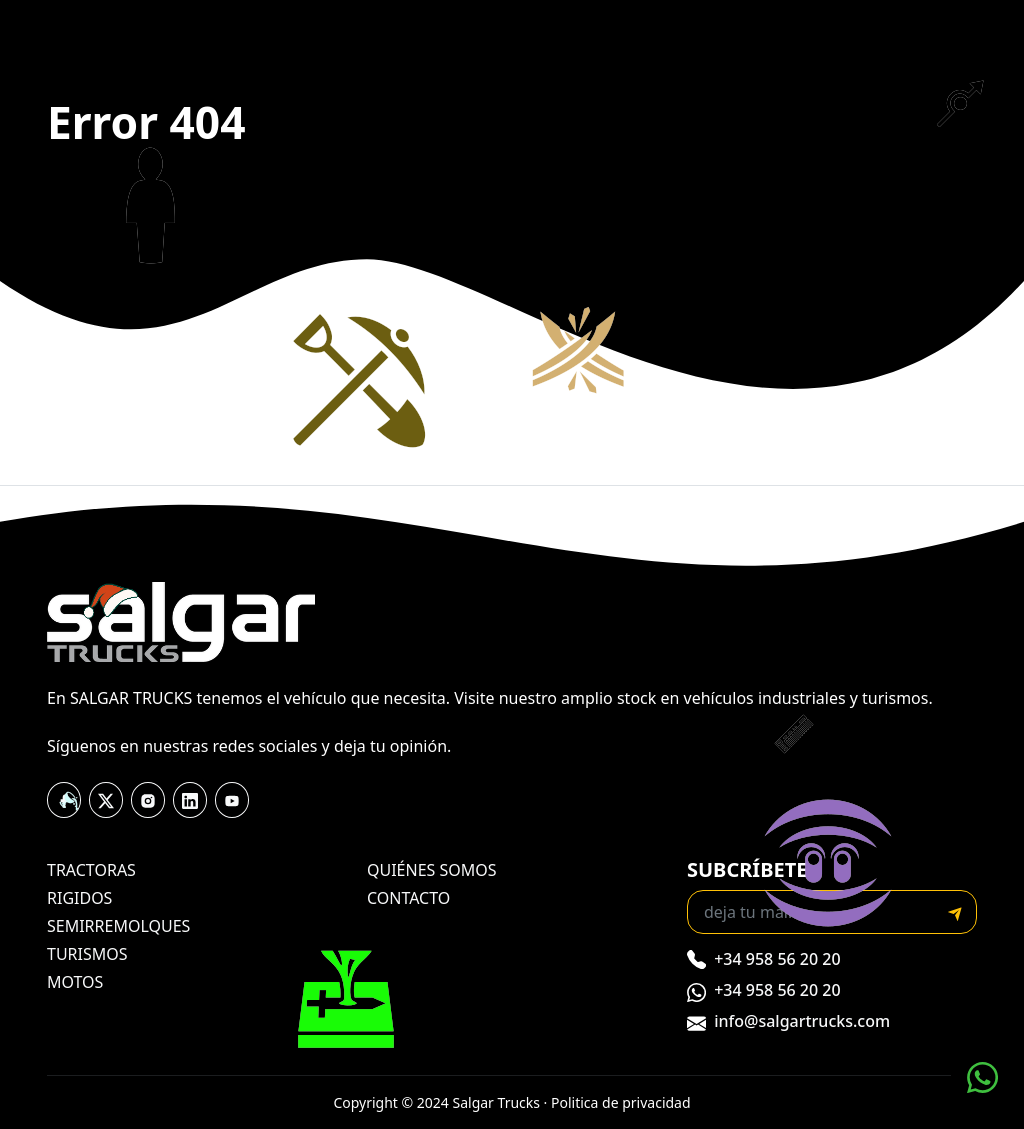 This screenshot has height=1129, width=1024. What do you see at coordinates (359, 381) in the screenshot?
I see `dig-dug game icon` at bounding box center [359, 381].